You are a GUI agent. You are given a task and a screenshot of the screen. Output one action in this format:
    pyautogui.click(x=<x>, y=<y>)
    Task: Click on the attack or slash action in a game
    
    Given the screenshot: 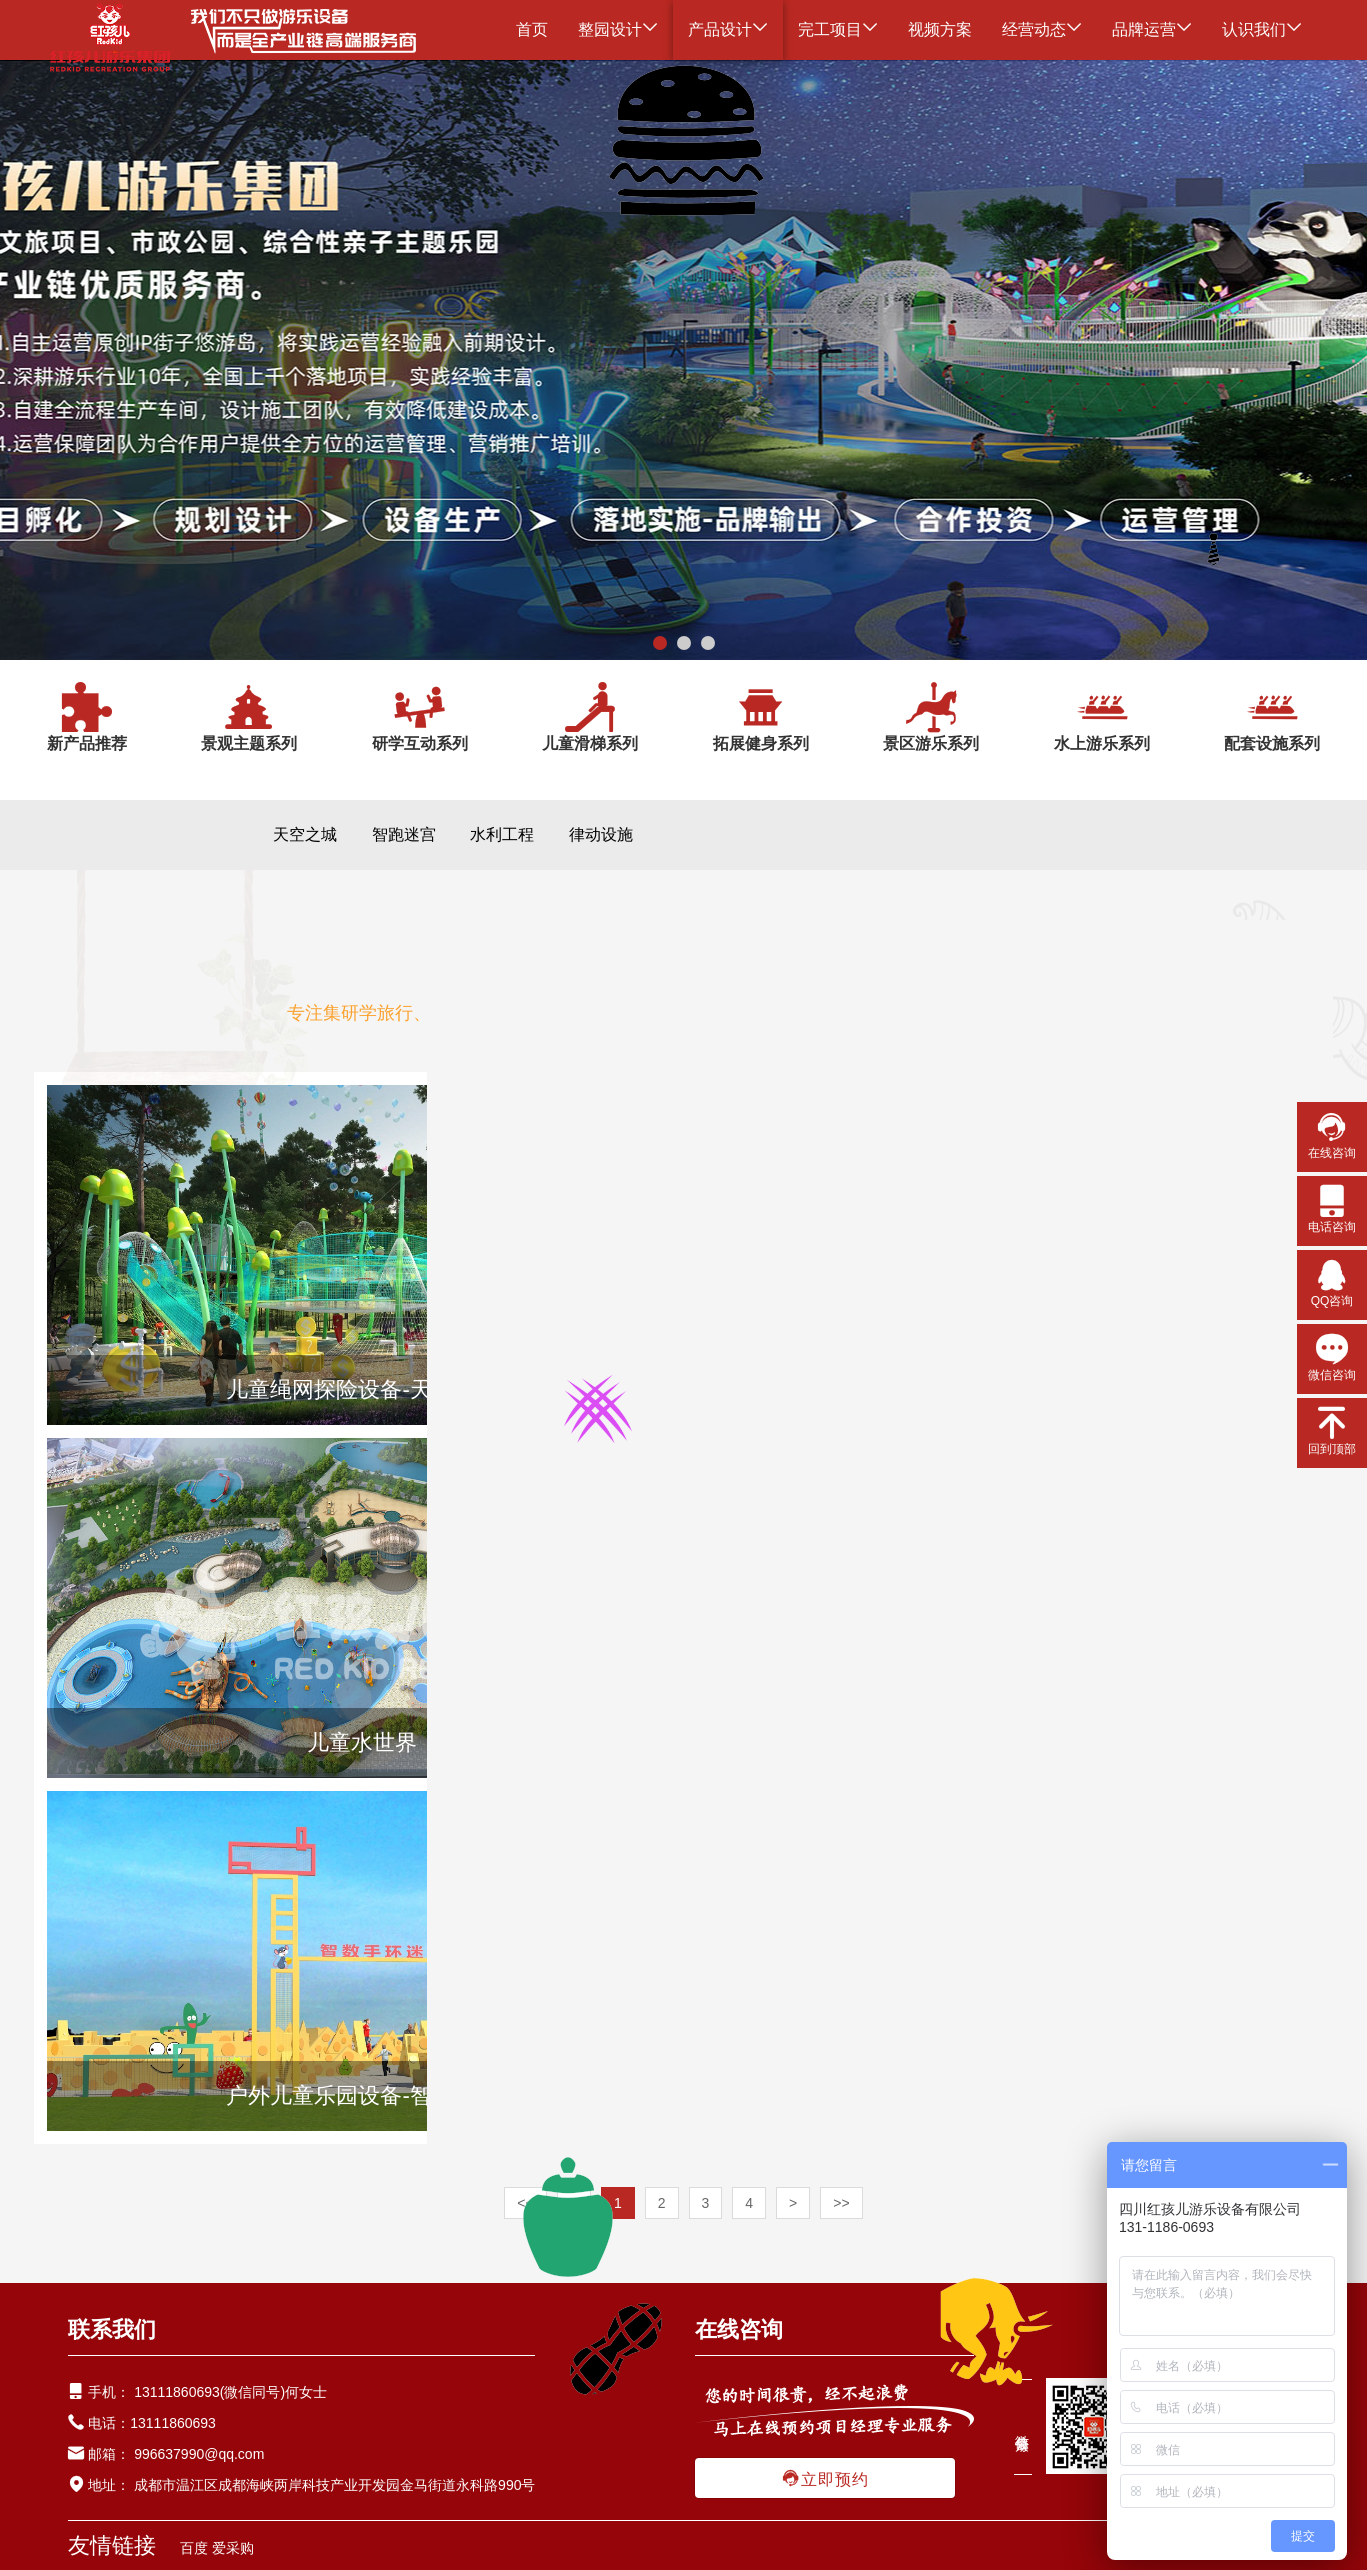 What is the action you would take?
    pyautogui.click(x=598, y=1409)
    